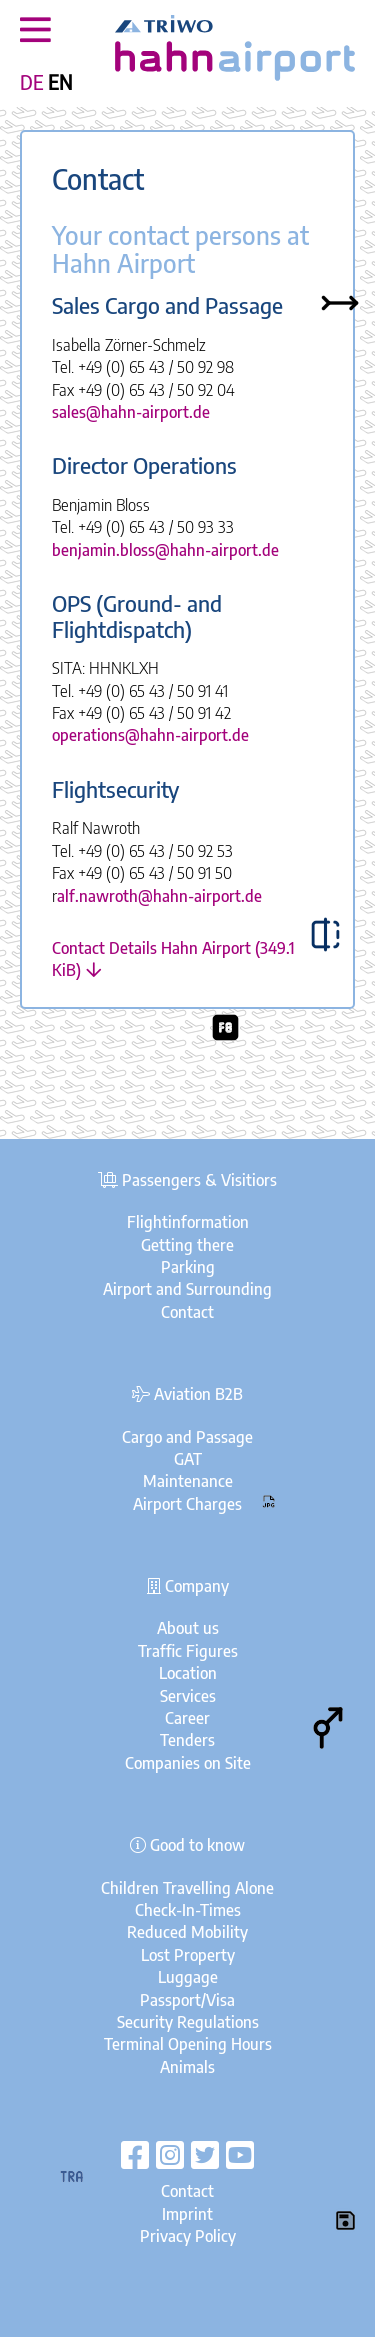  I want to click on perform an HTTP TRACE request, so click(71, 2176).